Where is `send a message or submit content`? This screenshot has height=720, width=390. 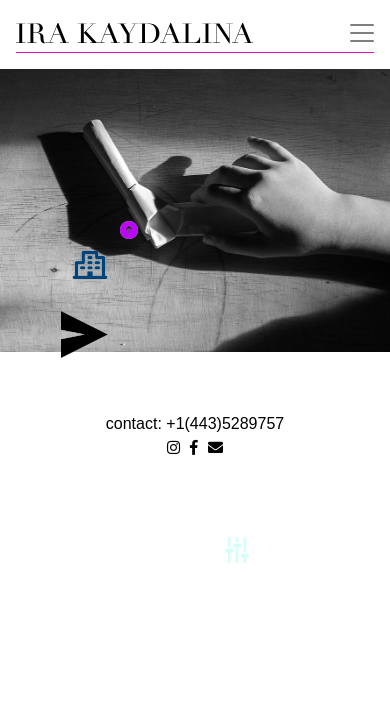
send a message or submit content is located at coordinates (84, 334).